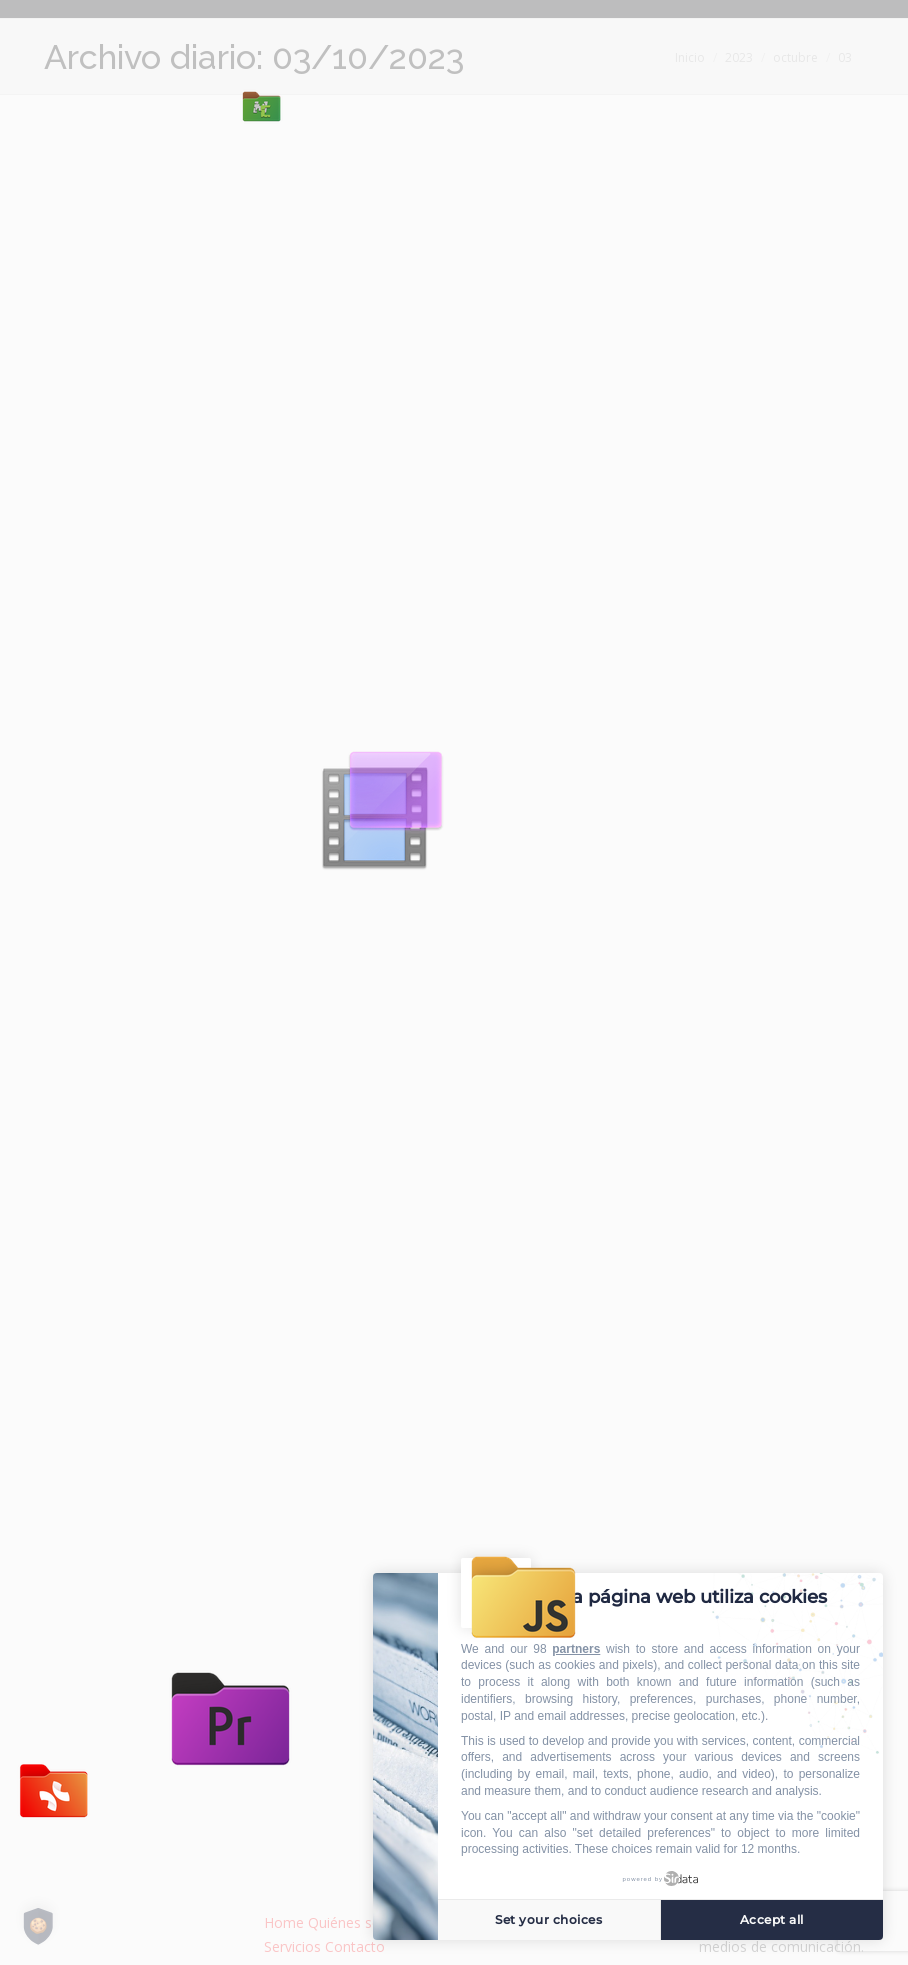  Describe the element at coordinates (53, 1792) in the screenshot. I see `open folder containing Xmind mind mapping files` at that location.